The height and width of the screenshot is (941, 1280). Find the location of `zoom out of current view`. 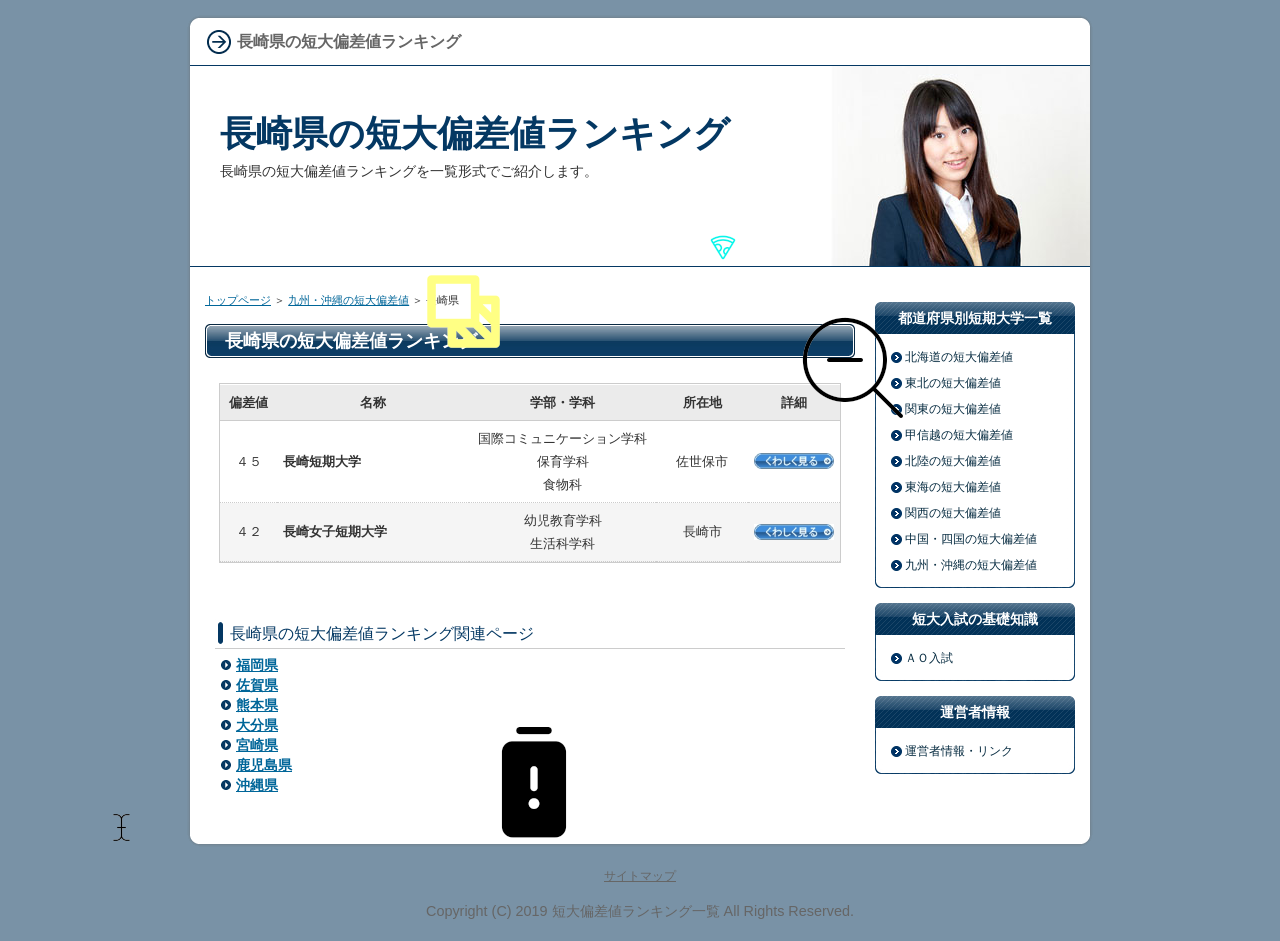

zoom out of current view is located at coordinates (853, 368).